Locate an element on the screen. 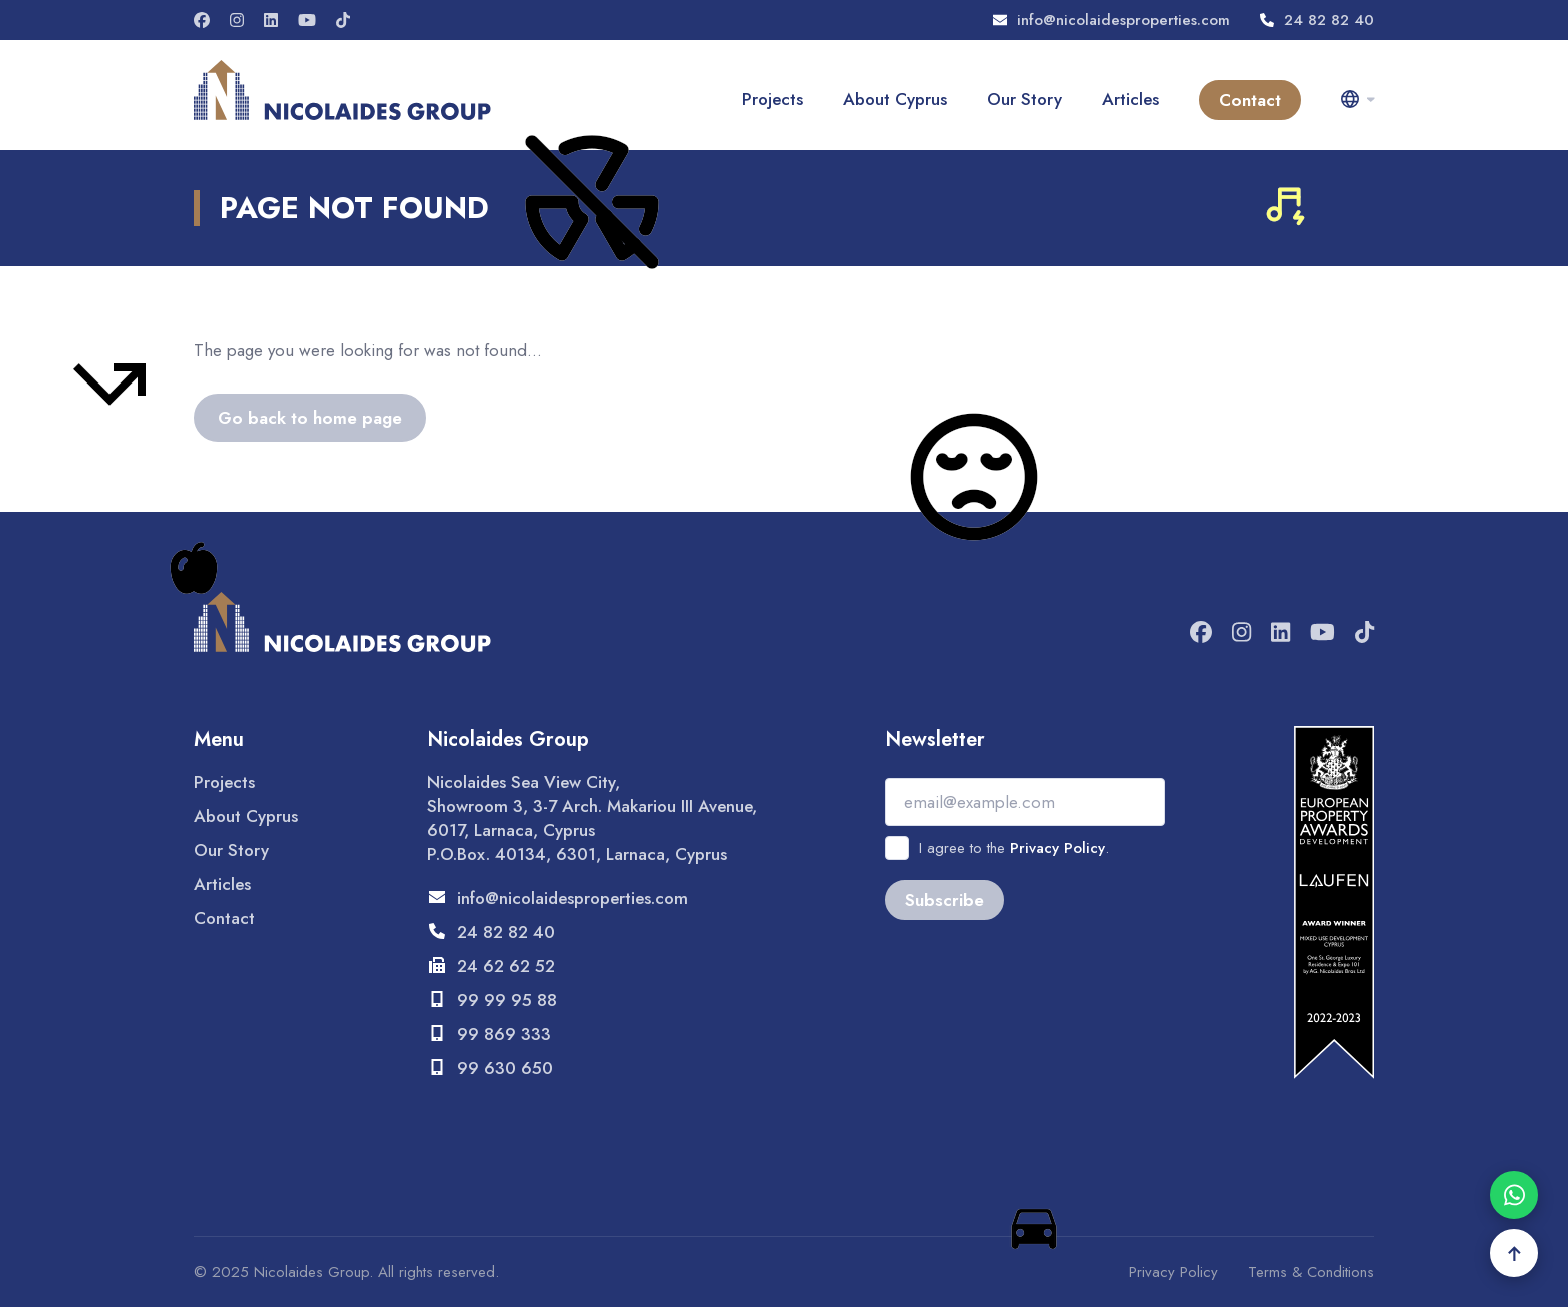  access health or nutrition tracking features is located at coordinates (194, 568).